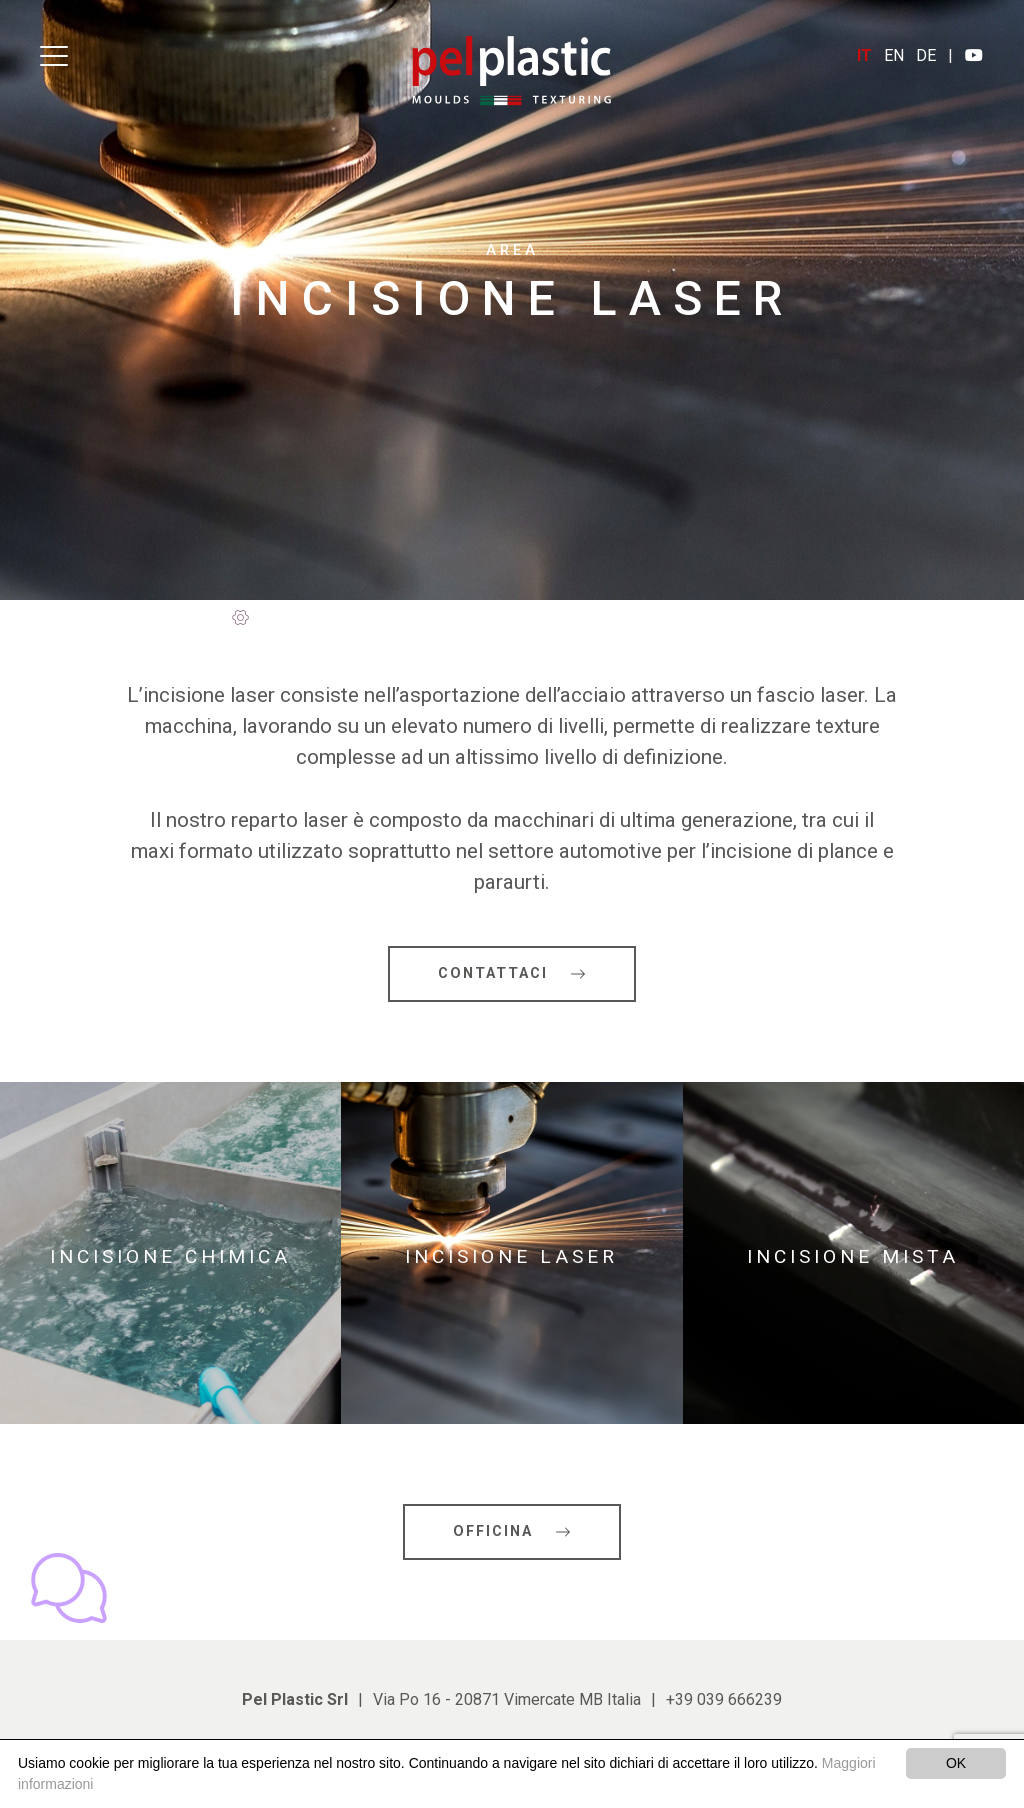  I want to click on access settings or preferences, so click(240, 617).